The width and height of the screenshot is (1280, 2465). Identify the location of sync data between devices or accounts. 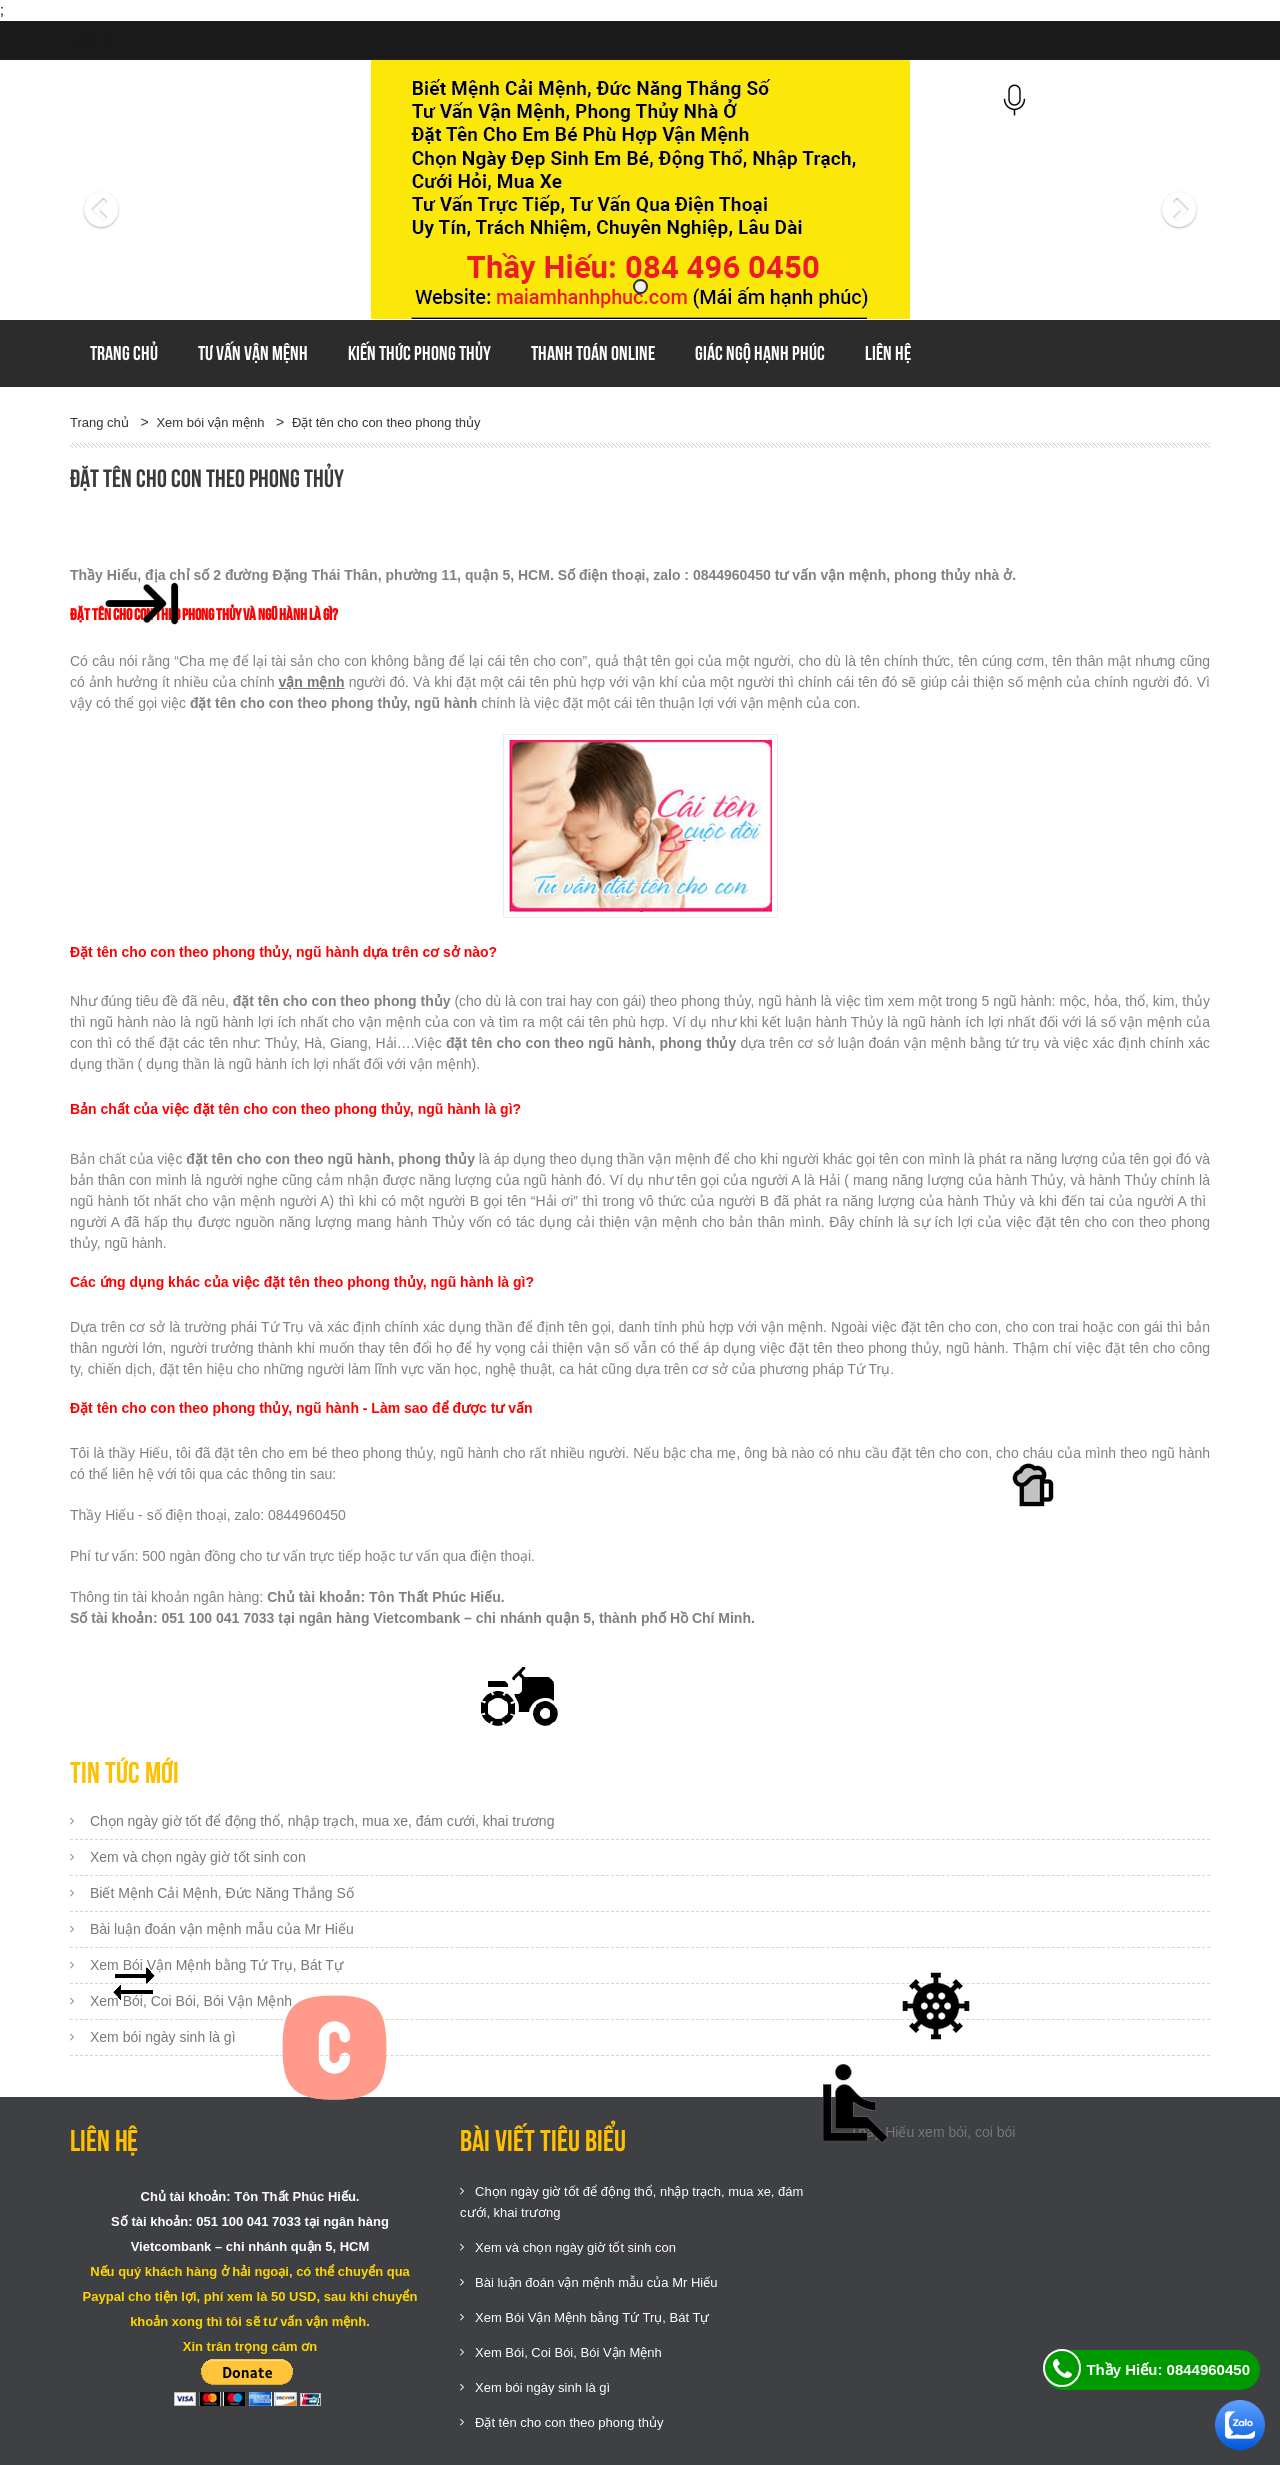
(134, 1984).